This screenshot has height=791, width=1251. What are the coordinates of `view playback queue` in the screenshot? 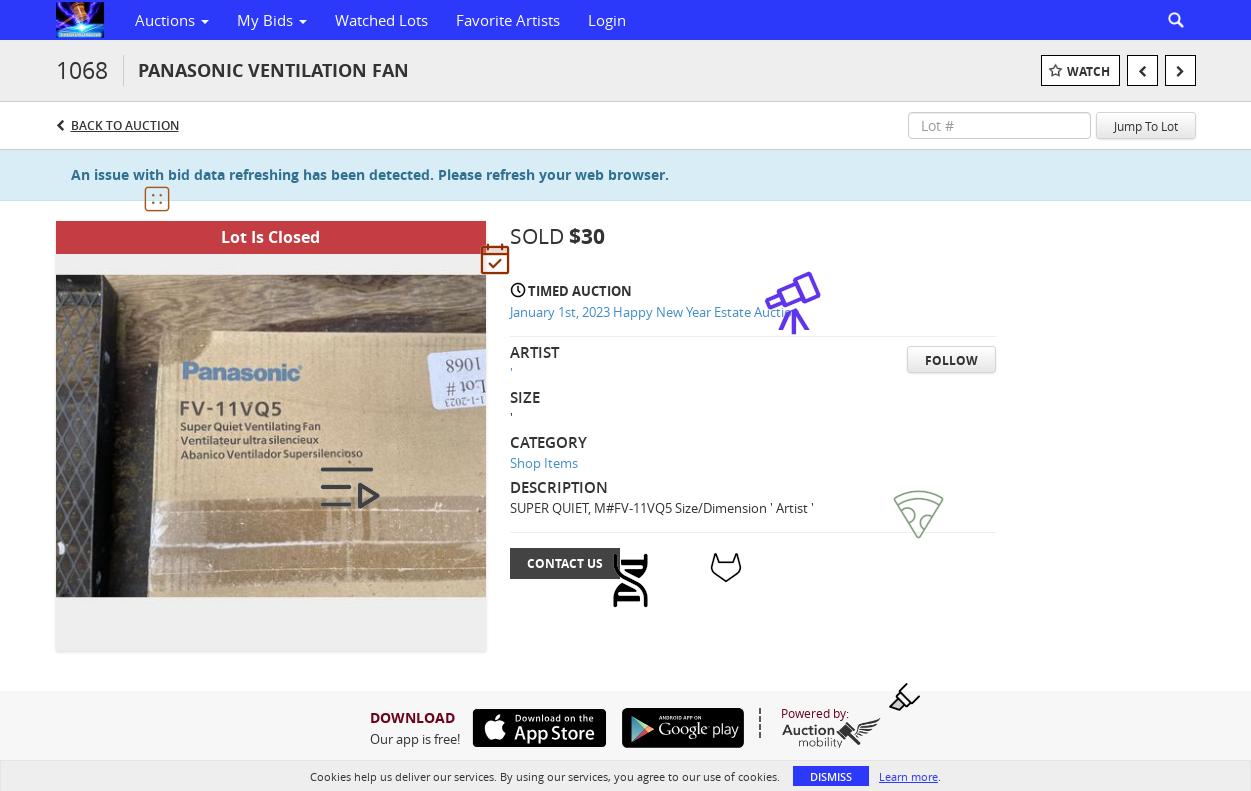 It's located at (347, 487).